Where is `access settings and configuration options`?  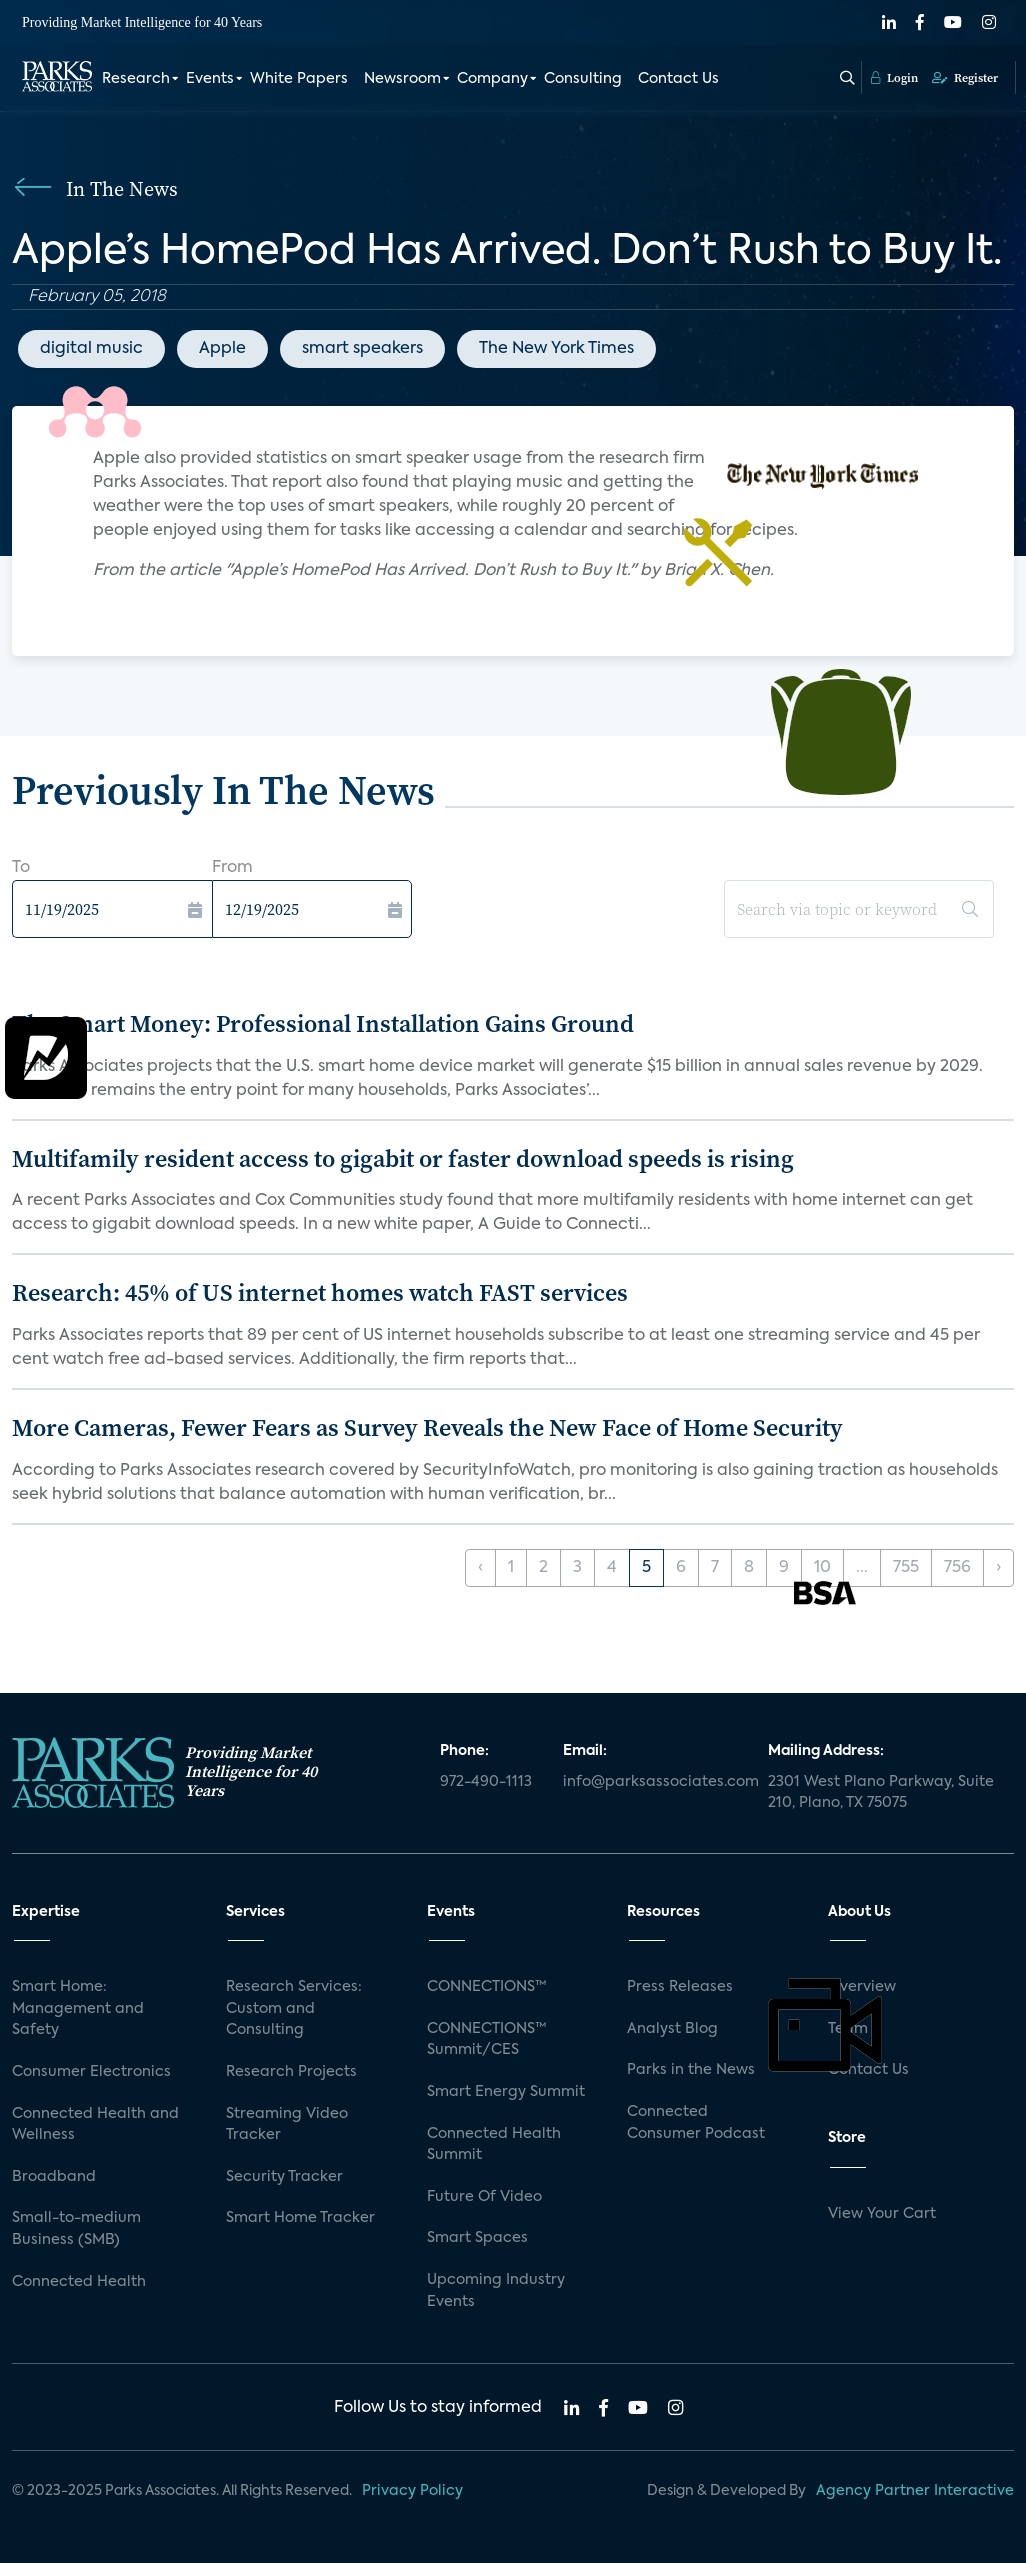
access settings and configuration options is located at coordinates (719, 553).